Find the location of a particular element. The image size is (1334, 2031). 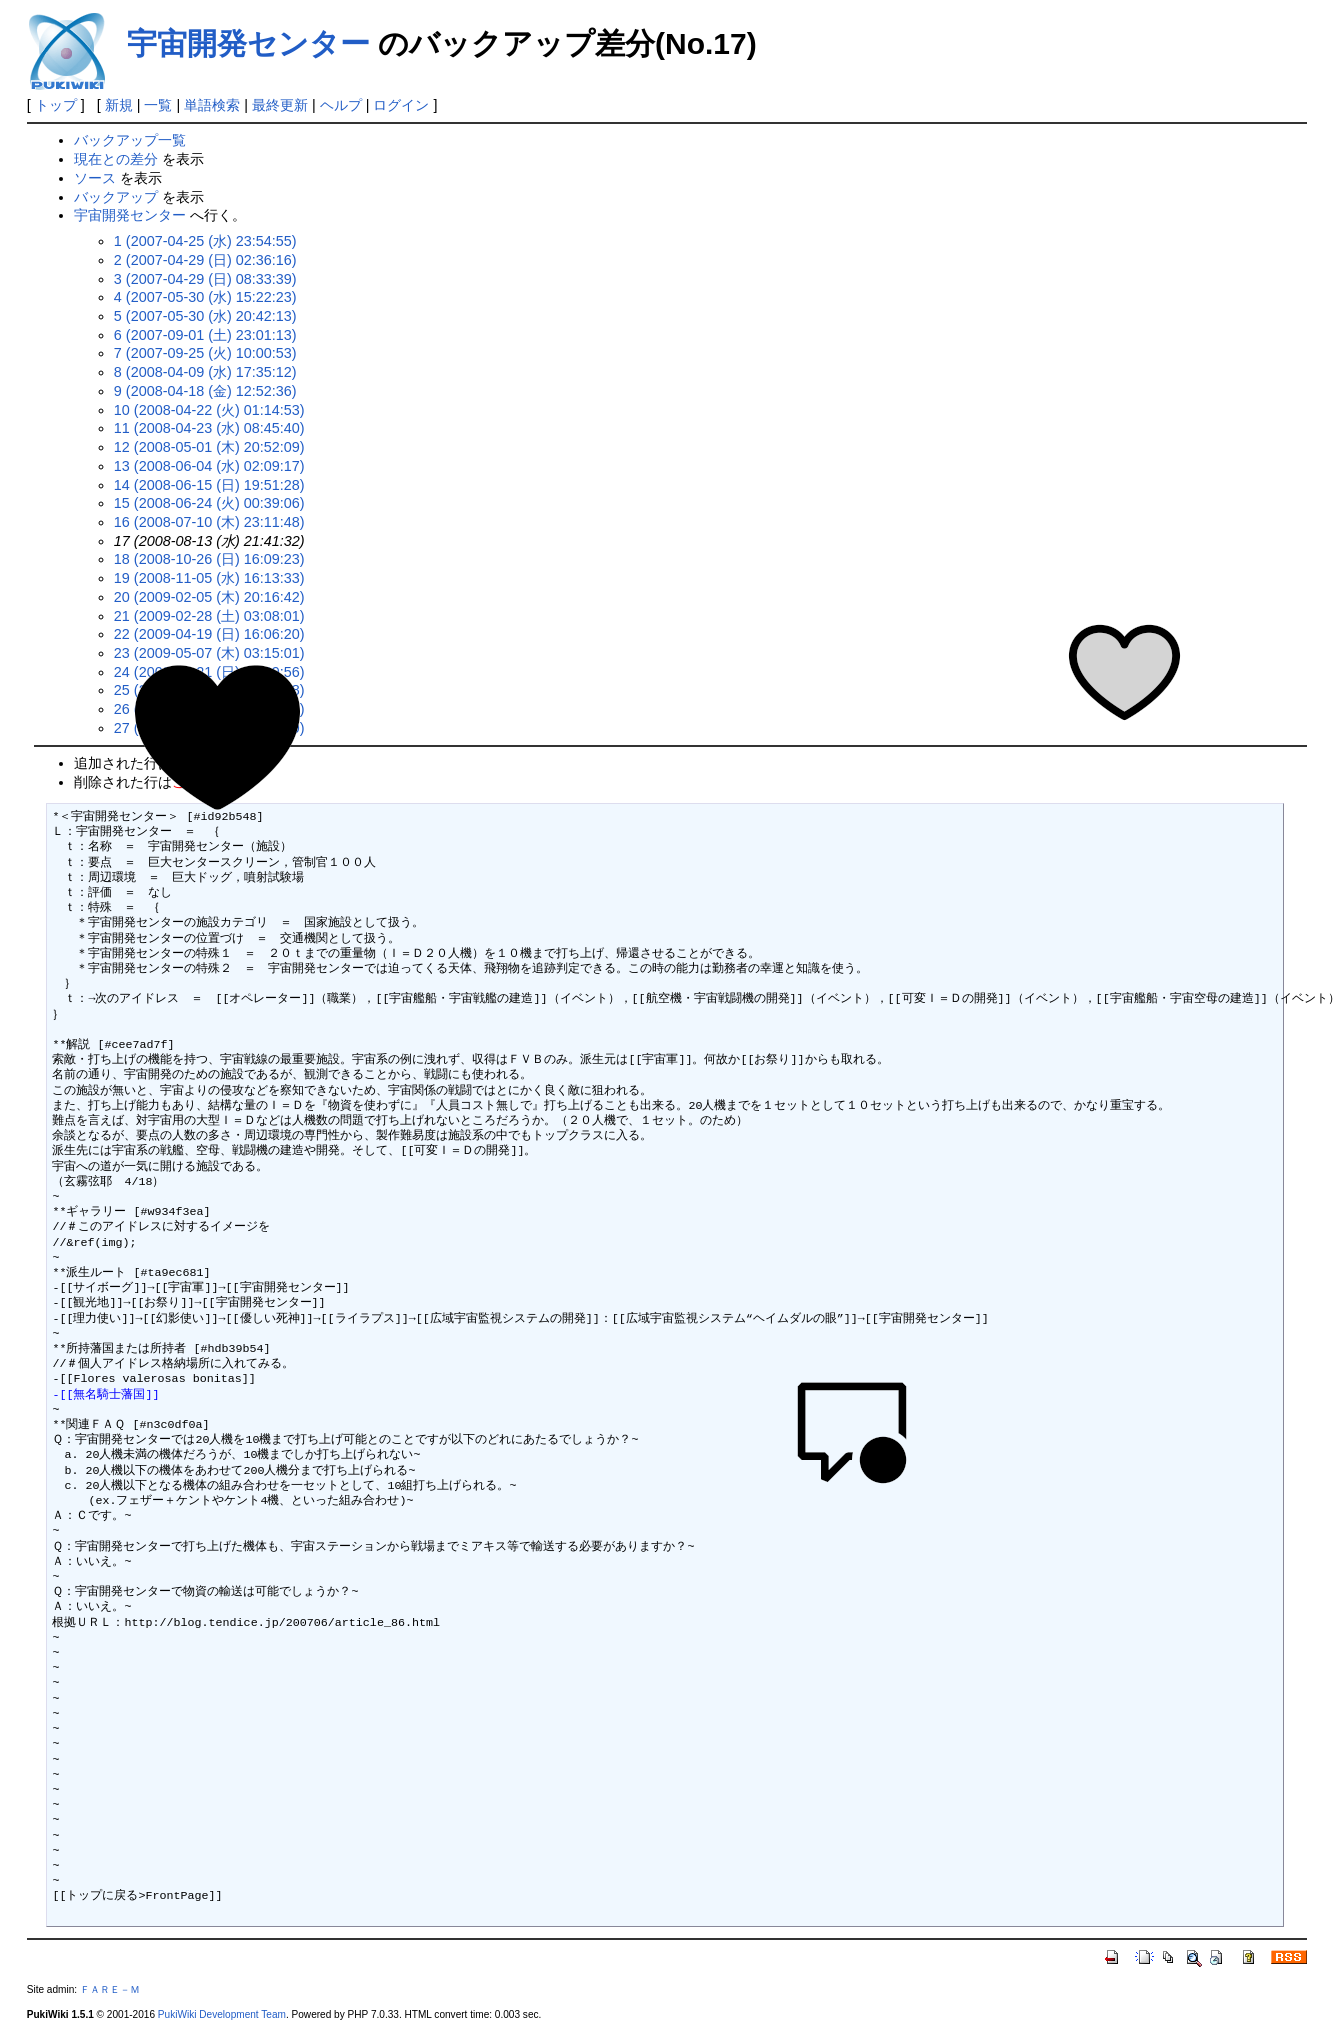

view unresolved comments is located at coordinates (852, 1429).